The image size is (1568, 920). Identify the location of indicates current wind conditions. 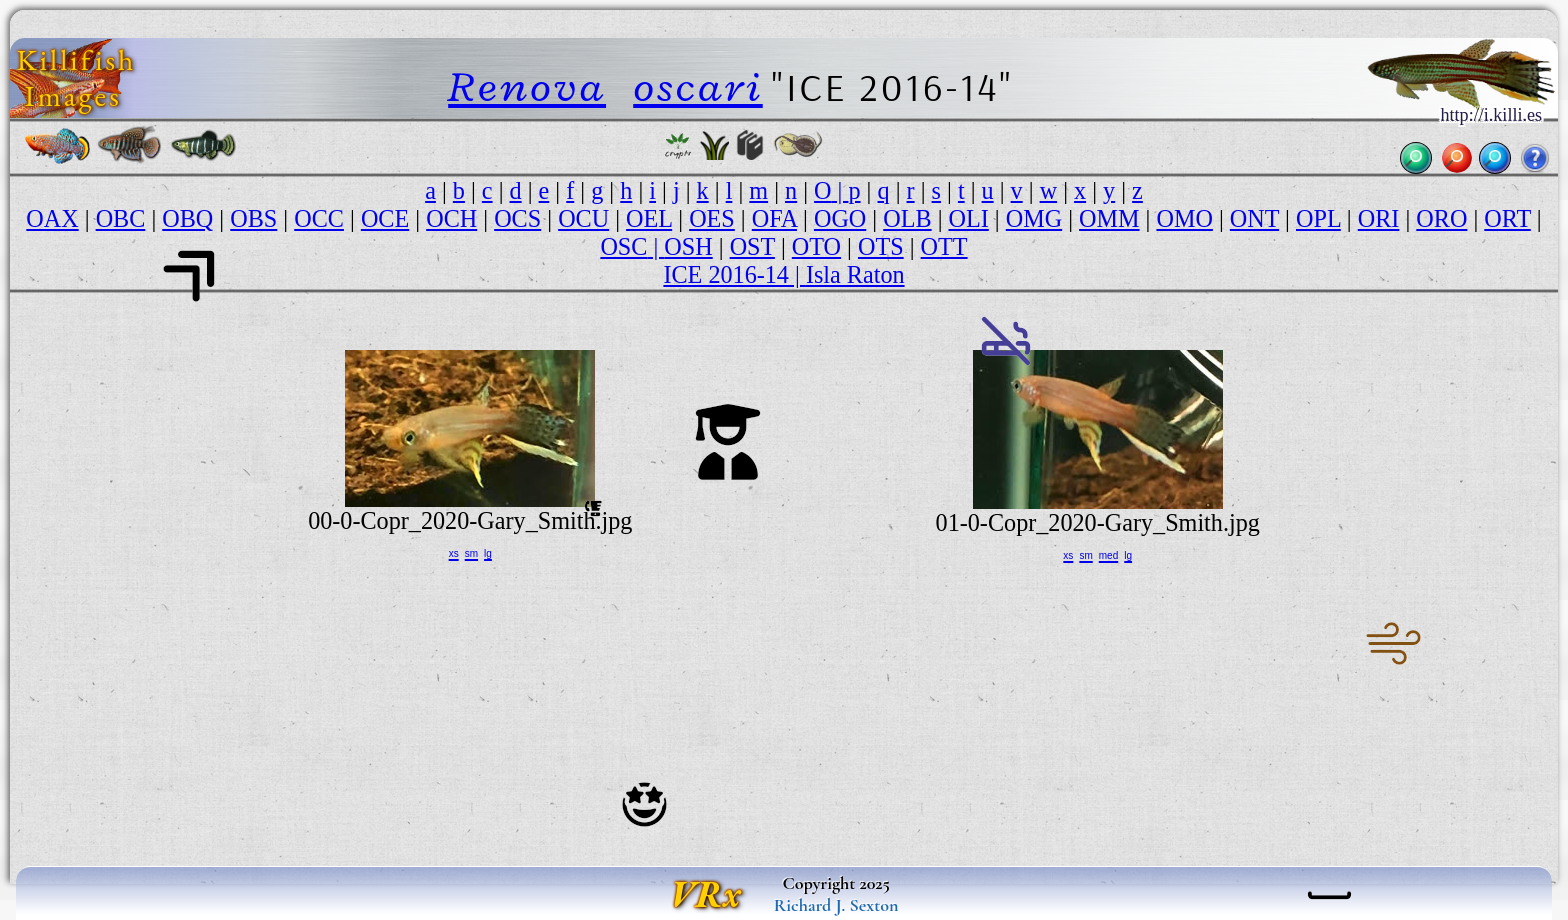
(1393, 643).